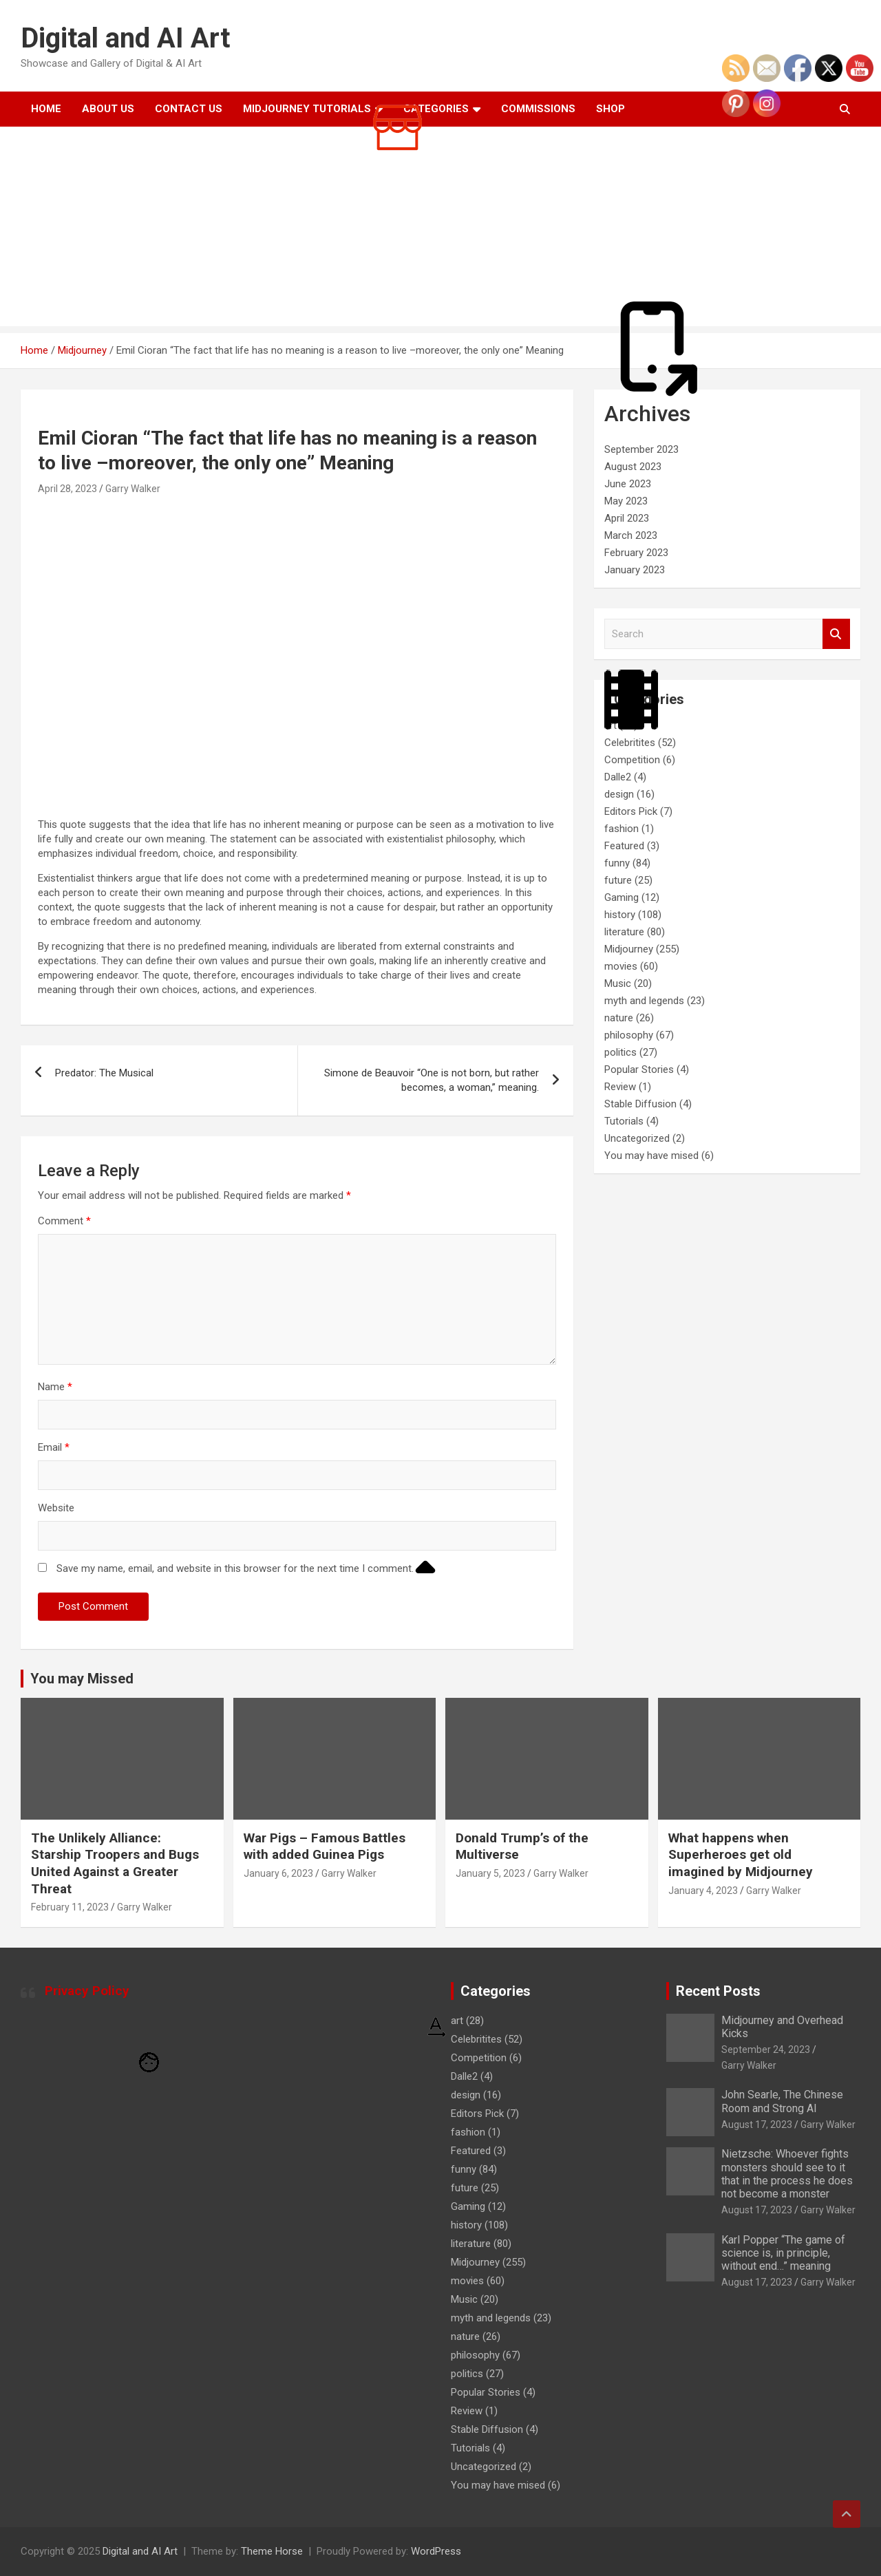 The width and height of the screenshot is (881, 2576). I want to click on browse local movies or theaters nearby, so click(631, 700).